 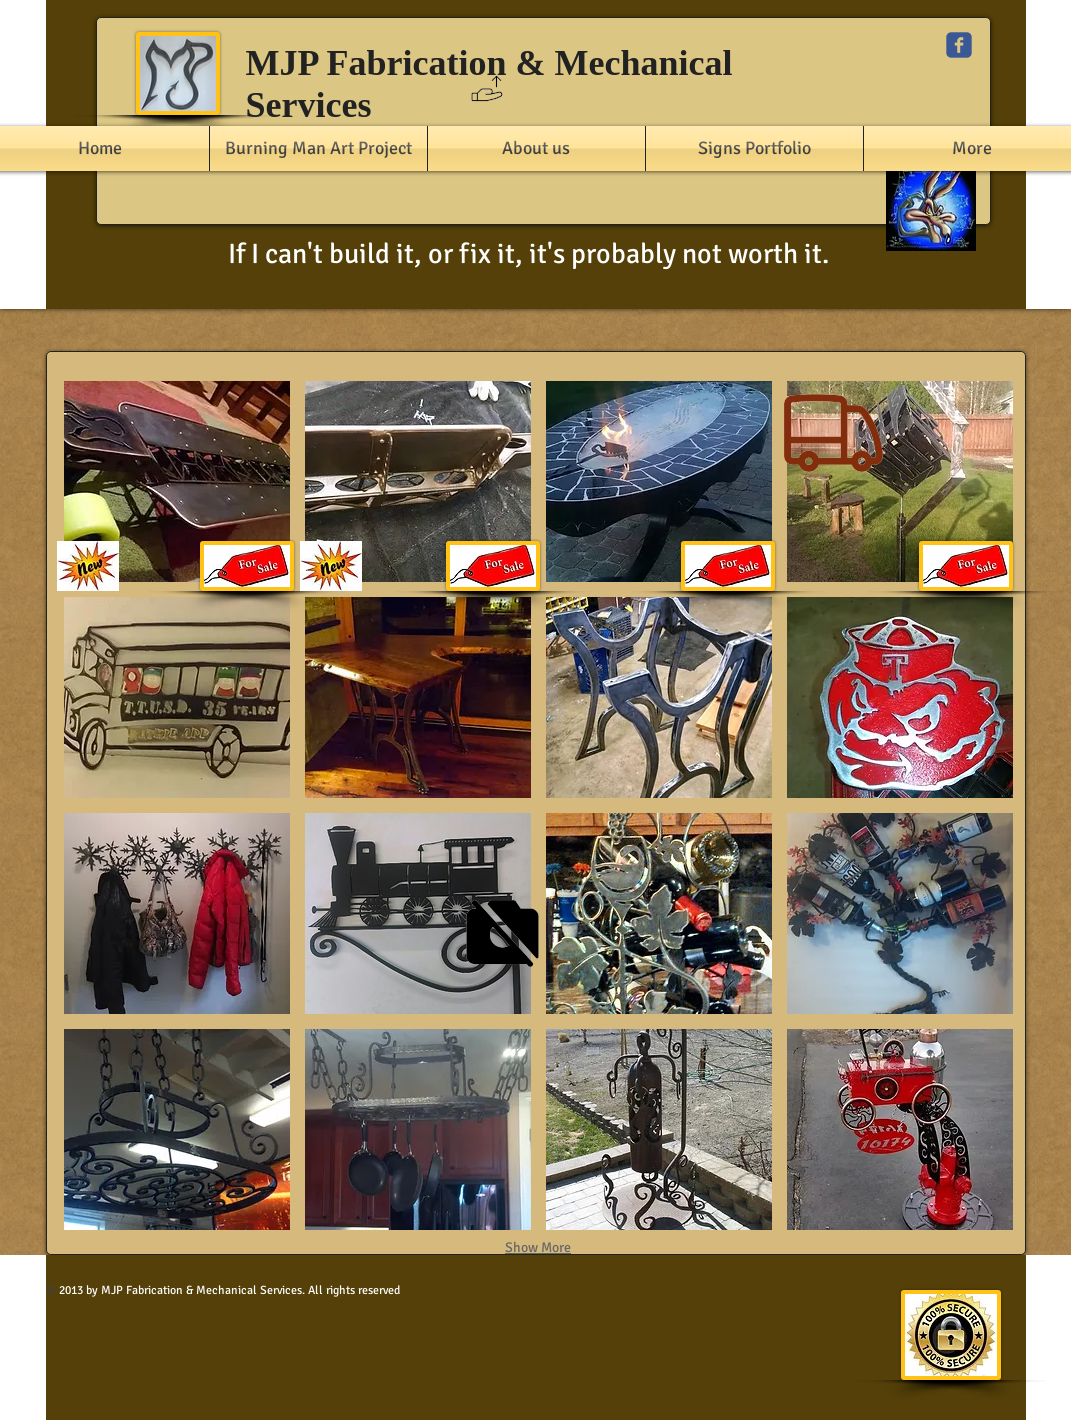 I want to click on camera is disabled or turned off, so click(x=502, y=933).